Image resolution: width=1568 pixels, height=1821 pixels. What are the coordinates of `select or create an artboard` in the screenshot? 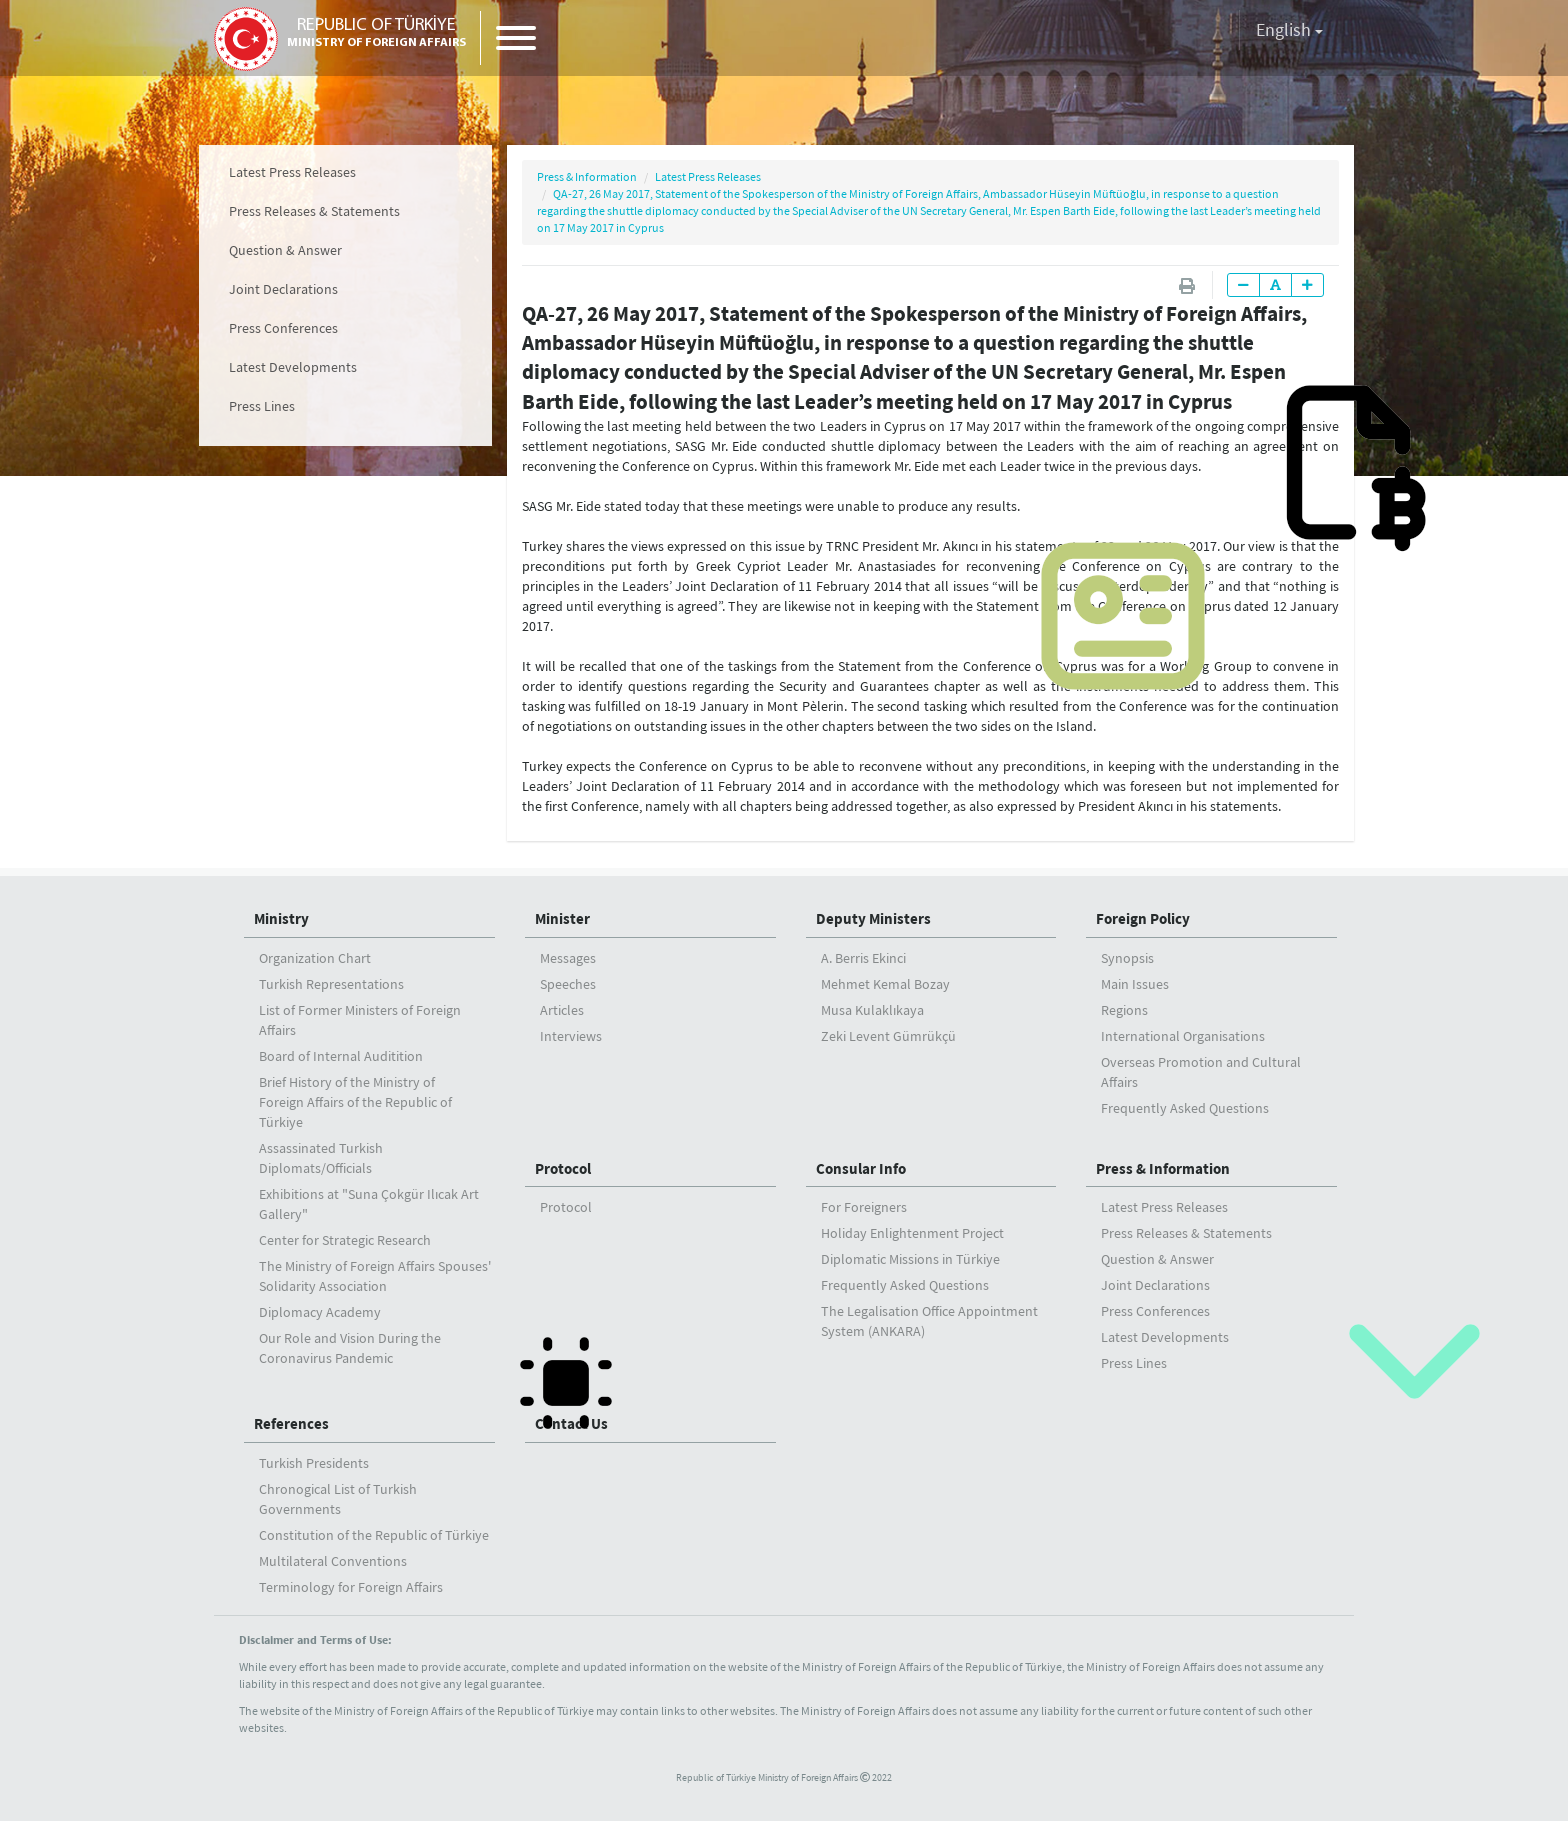 It's located at (566, 1383).